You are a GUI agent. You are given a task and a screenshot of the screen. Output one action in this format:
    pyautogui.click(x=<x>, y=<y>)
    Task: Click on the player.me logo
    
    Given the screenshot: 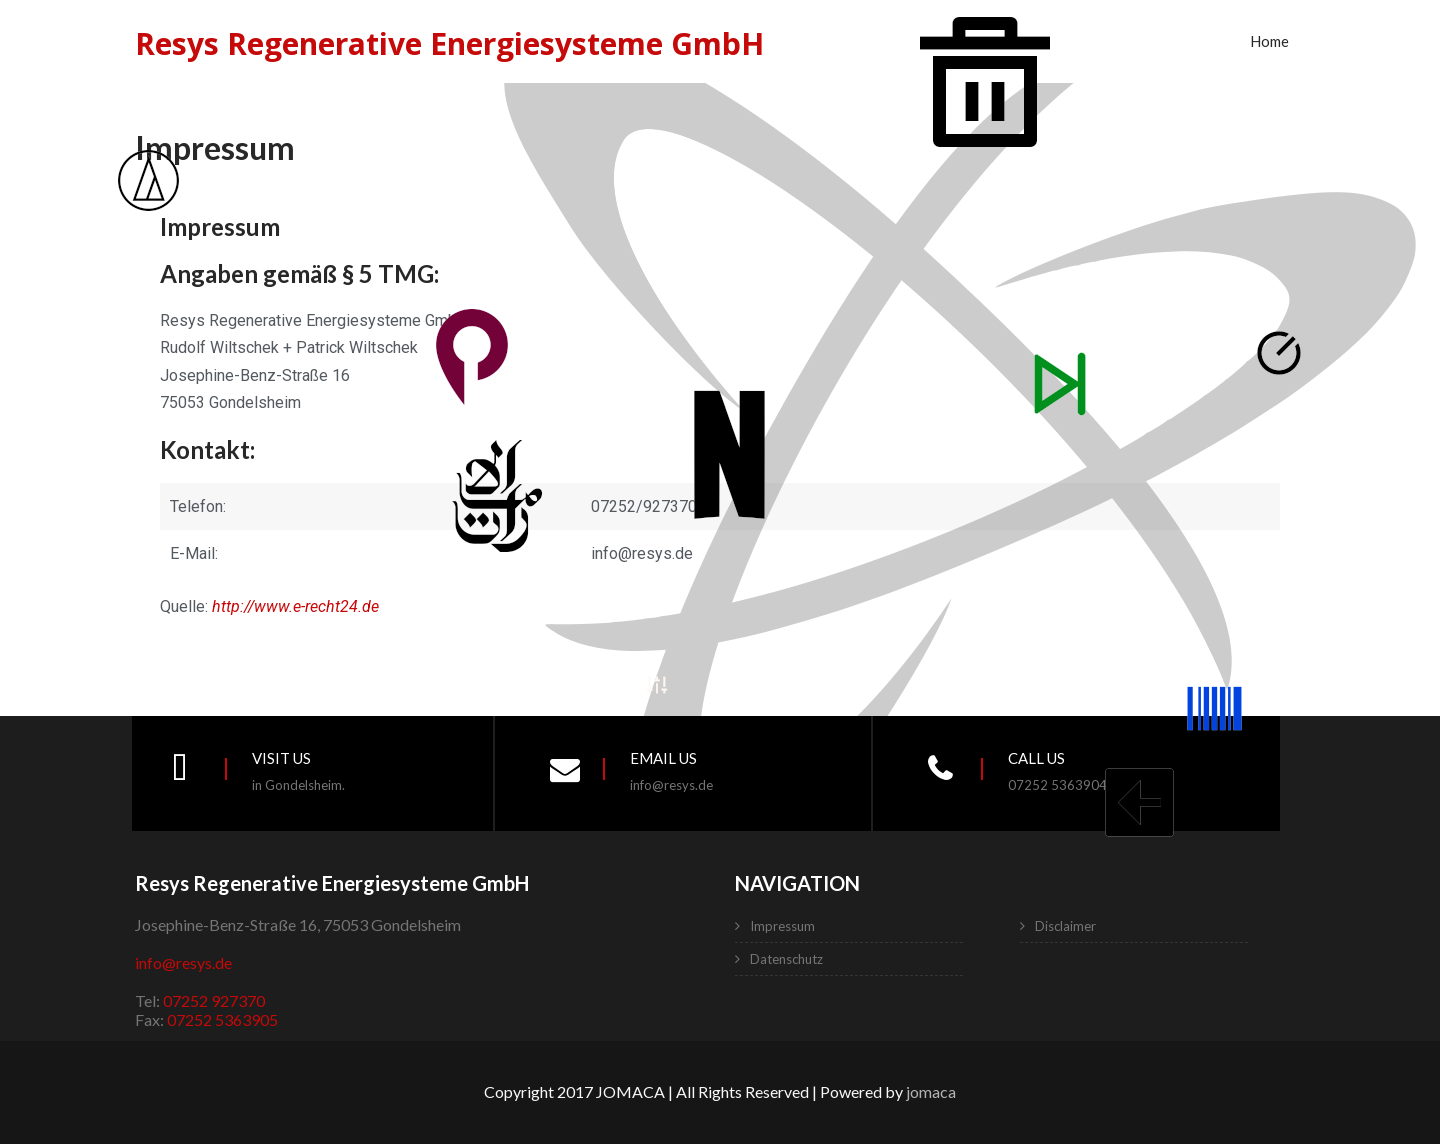 What is the action you would take?
    pyautogui.click(x=472, y=357)
    